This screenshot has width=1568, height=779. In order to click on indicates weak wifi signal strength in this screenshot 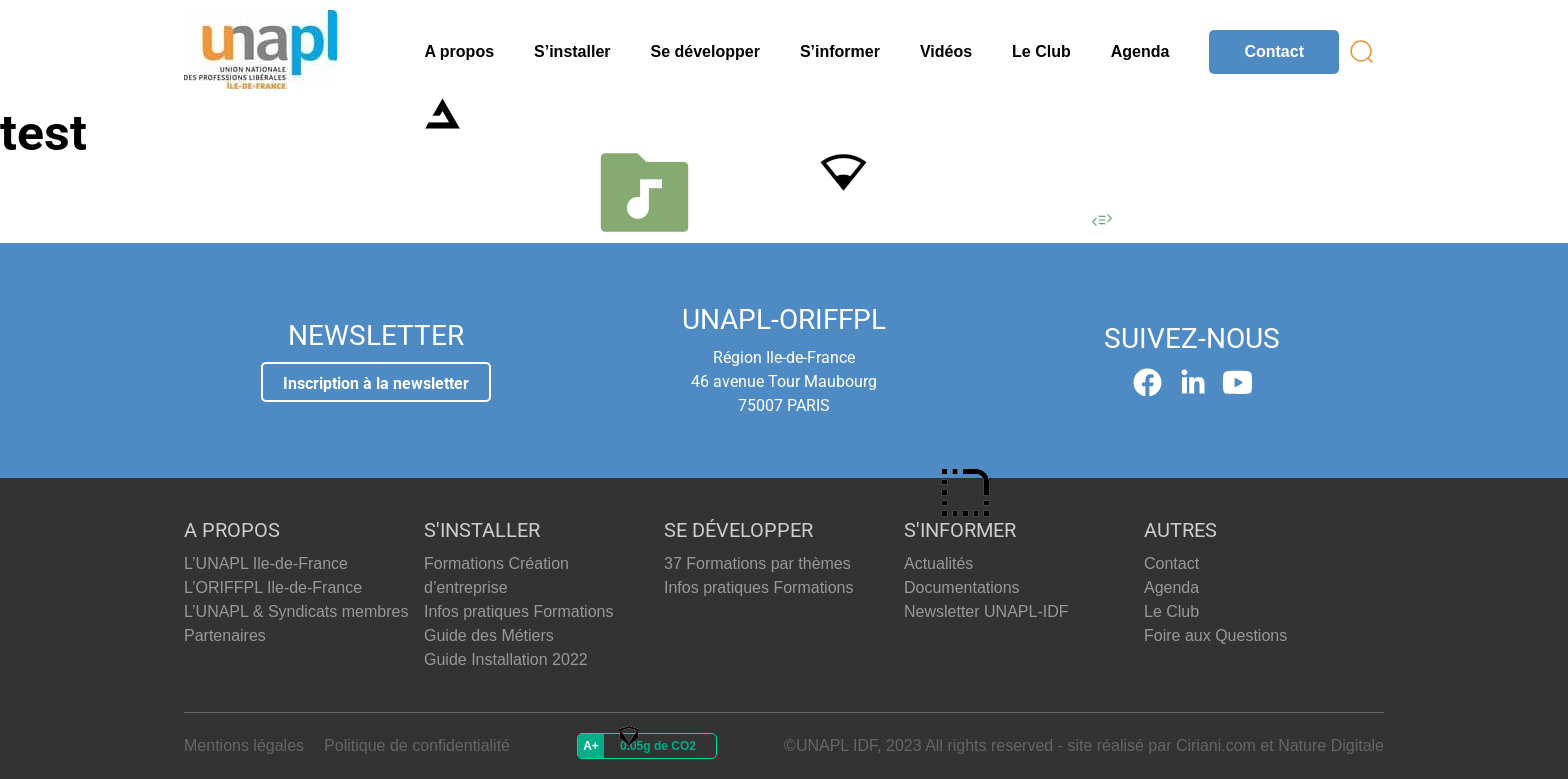, I will do `click(843, 172)`.